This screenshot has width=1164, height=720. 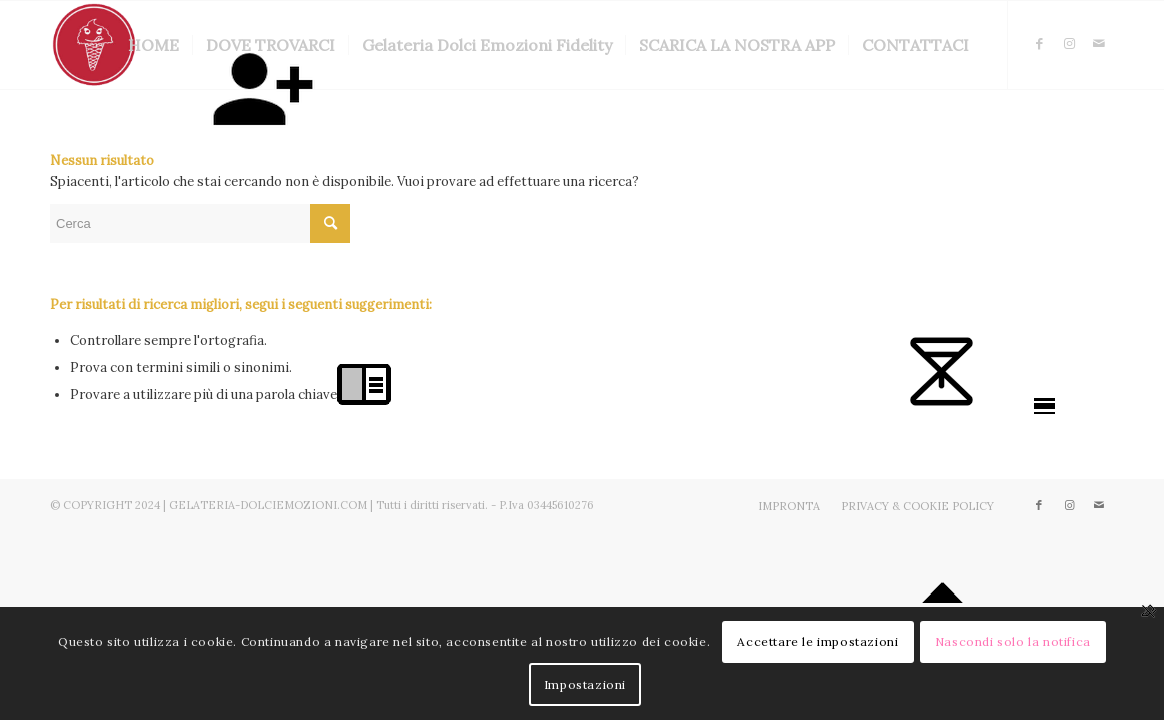 What do you see at coordinates (1149, 611) in the screenshot?
I see `do not step on this surface` at bounding box center [1149, 611].